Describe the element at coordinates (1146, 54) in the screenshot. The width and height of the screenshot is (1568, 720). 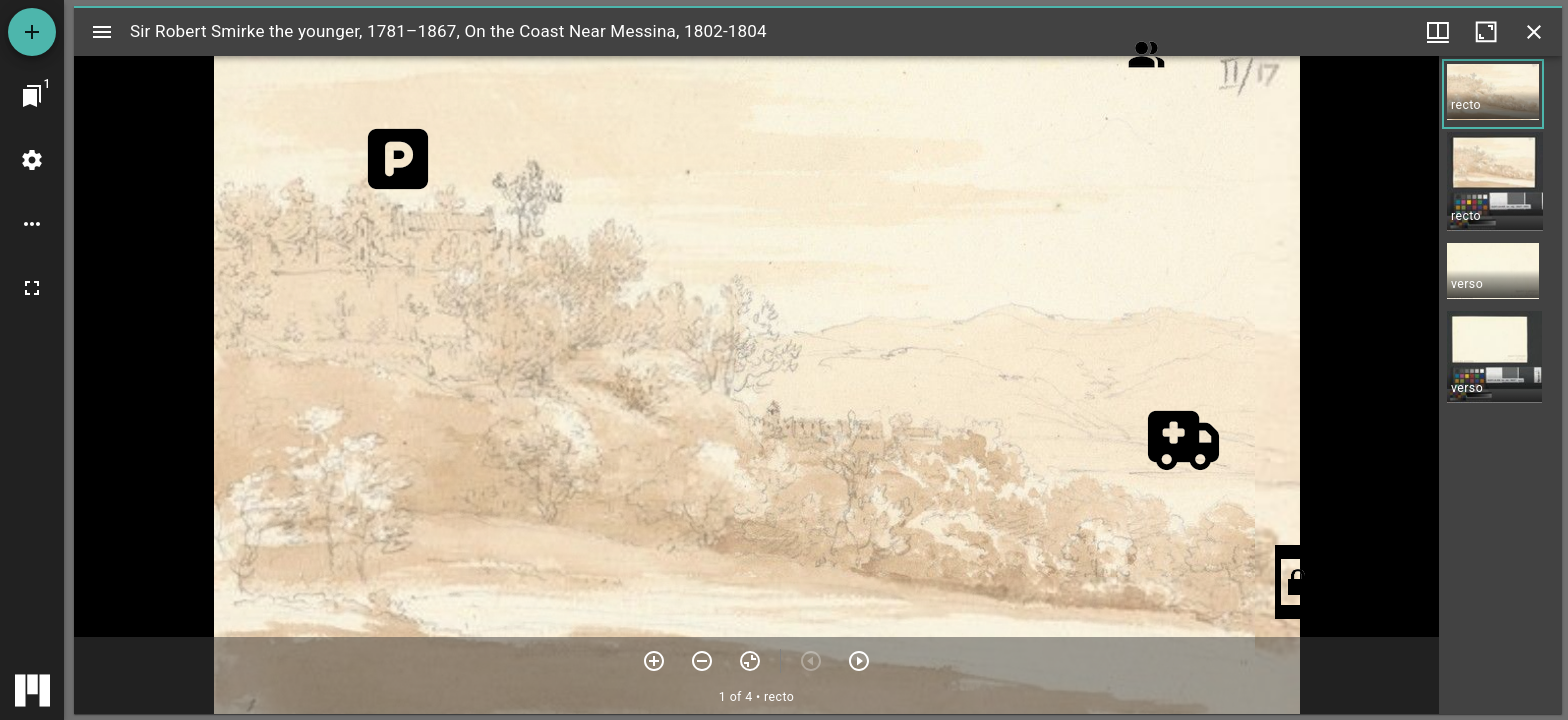
I see `view contacts or people list` at that location.